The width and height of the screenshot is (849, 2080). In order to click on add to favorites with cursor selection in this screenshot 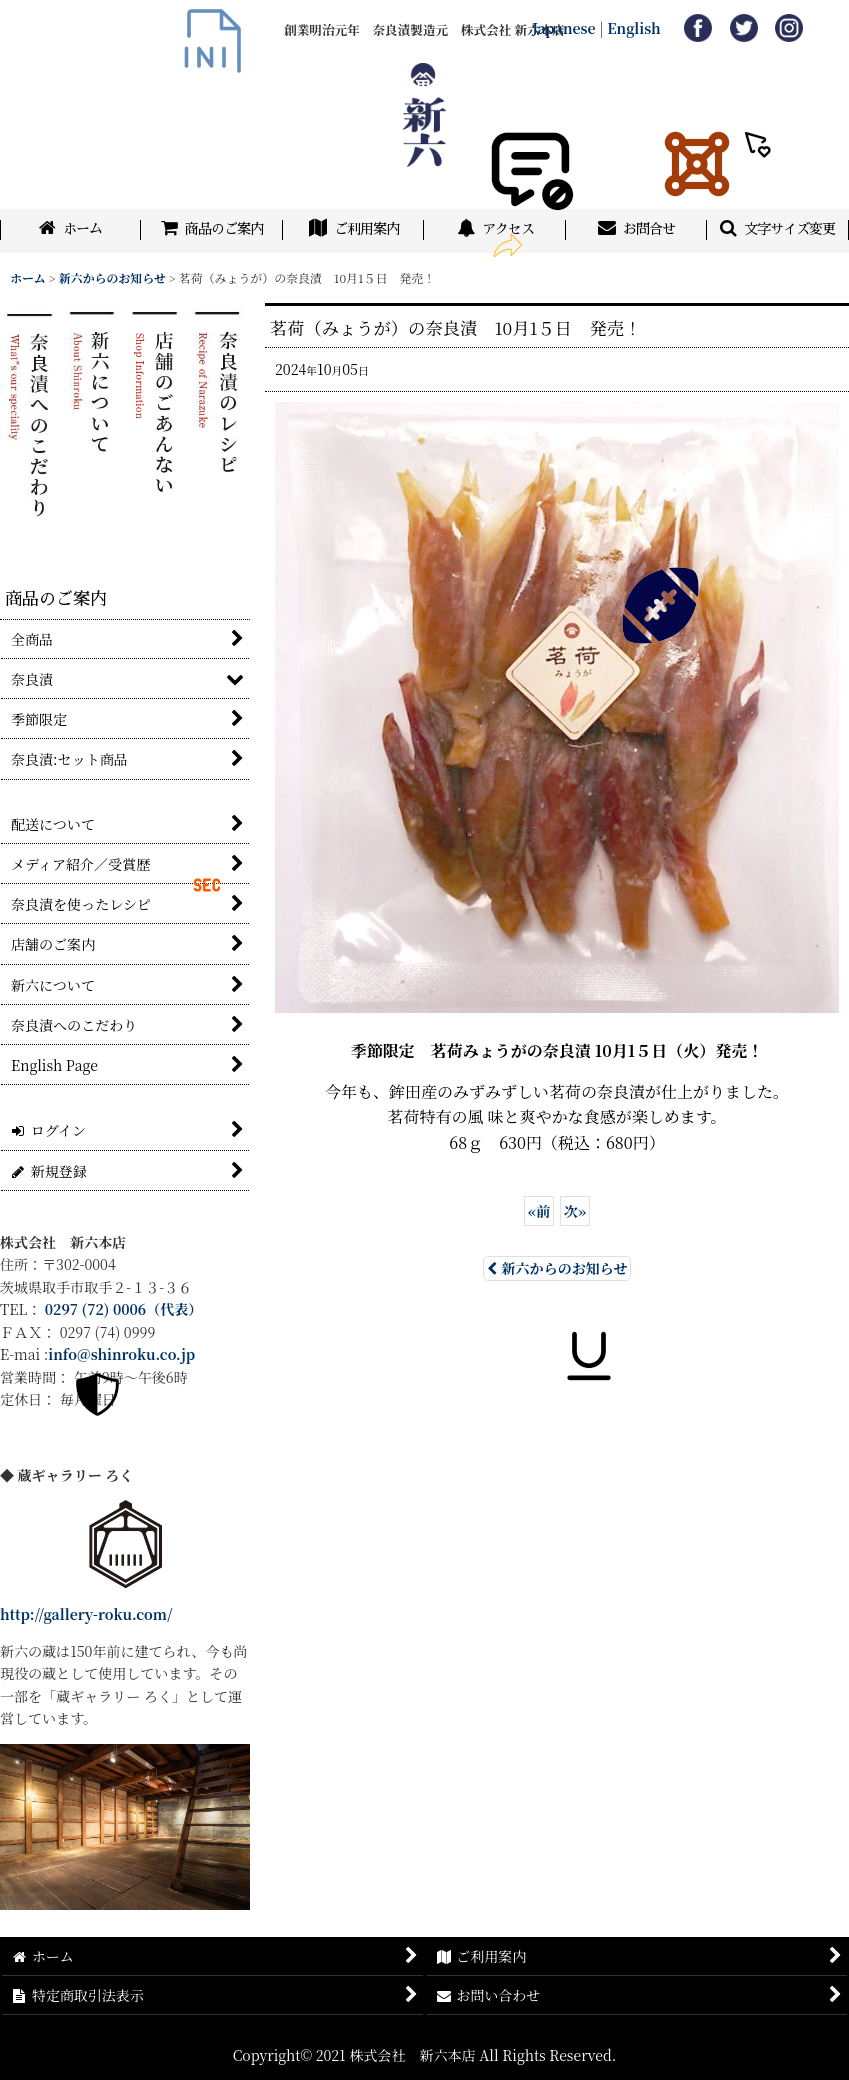, I will do `click(756, 143)`.